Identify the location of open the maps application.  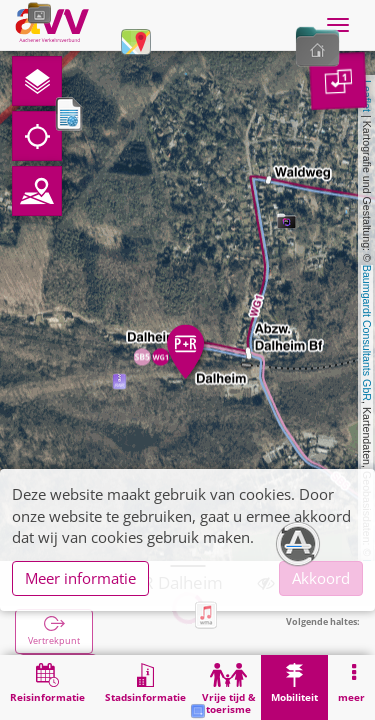
(136, 42).